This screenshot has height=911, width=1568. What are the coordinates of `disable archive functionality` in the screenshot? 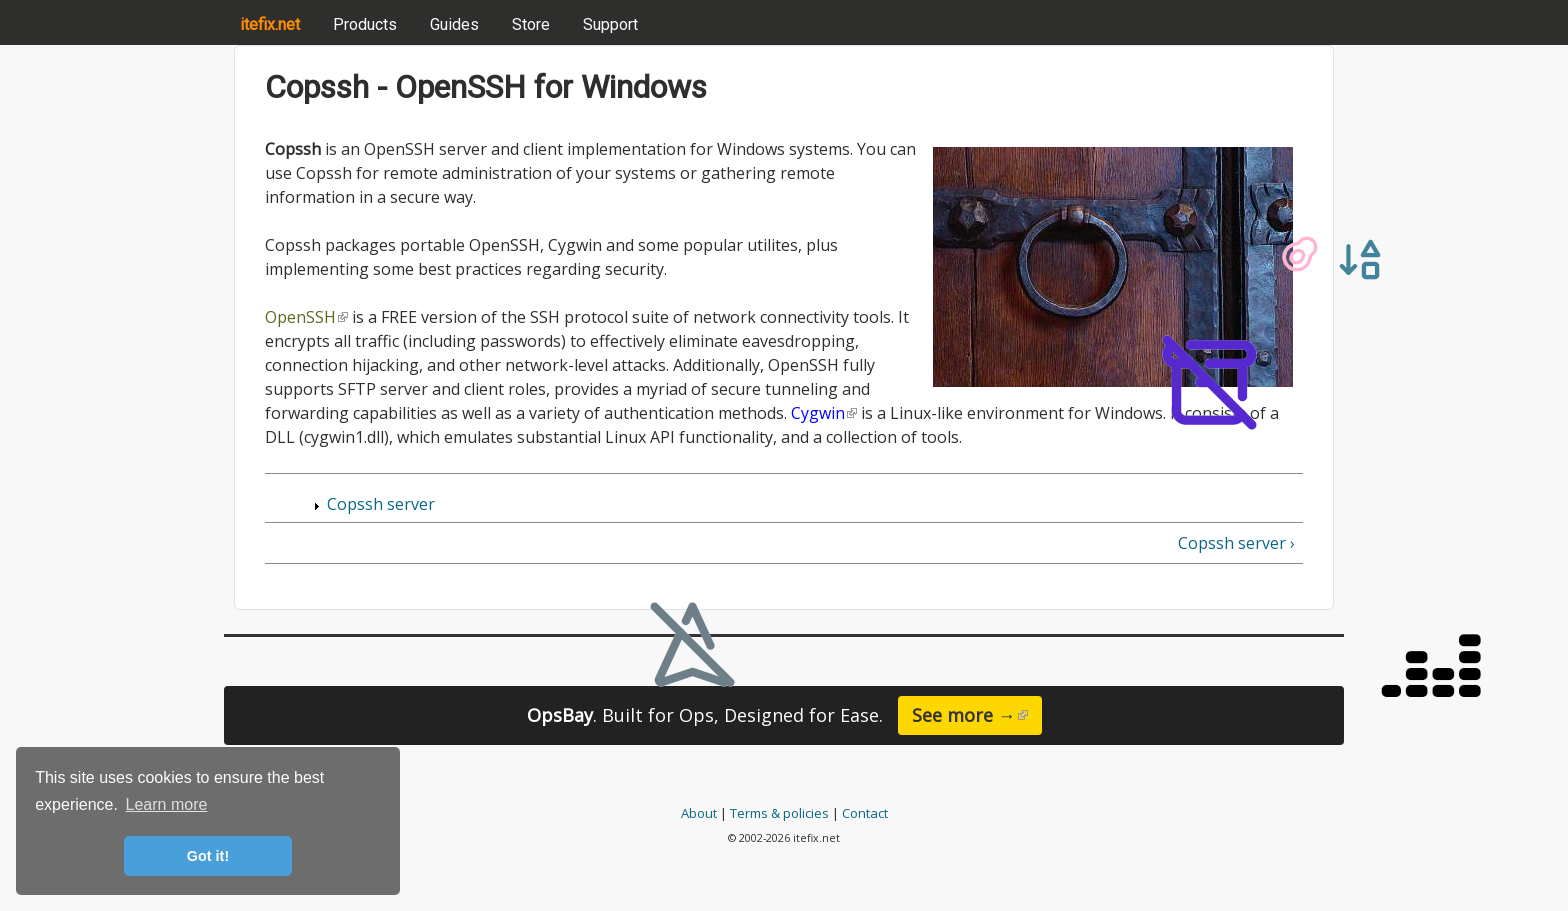 It's located at (1209, 382).